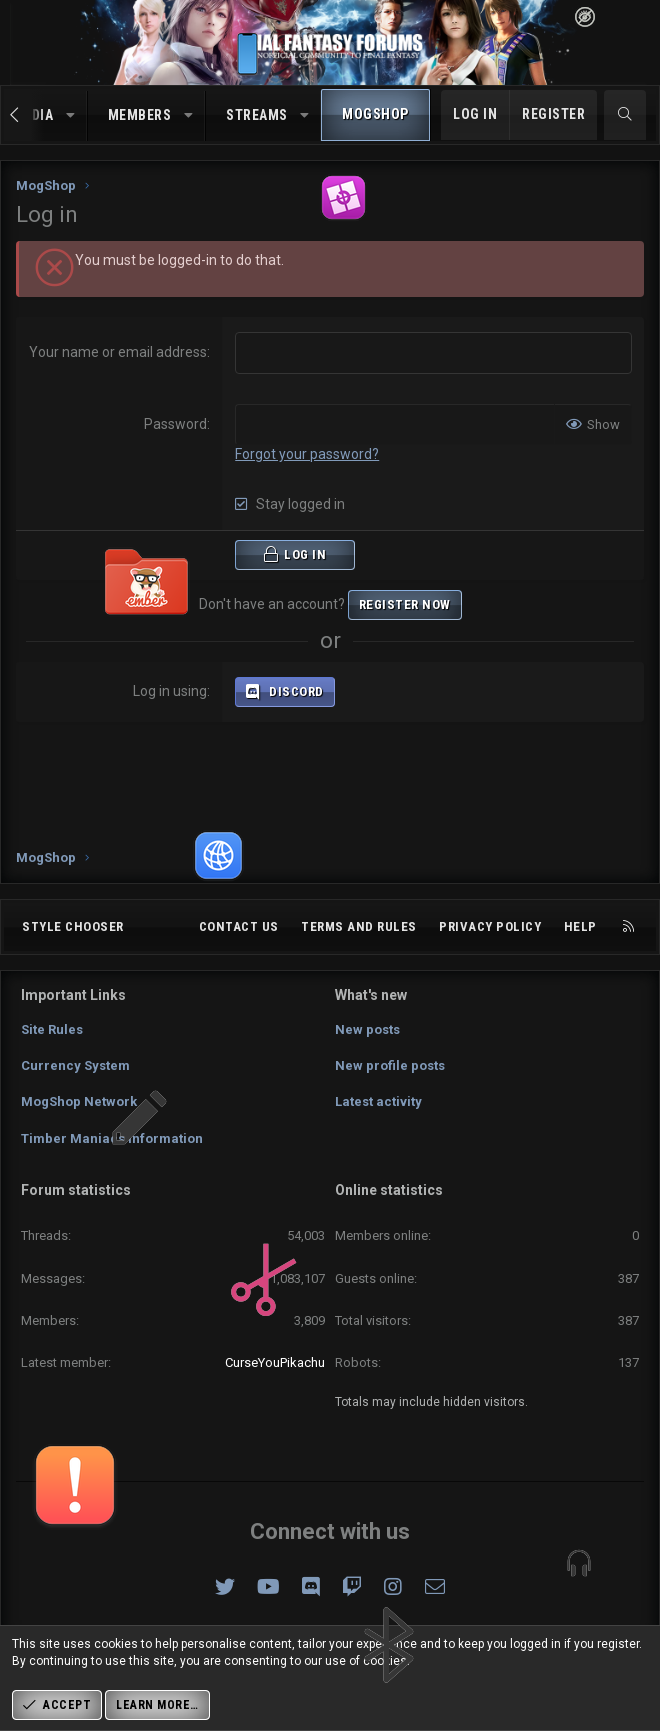 The height and width of the screenshot is (1731, 660). I want to click on toggle bluetooth connectivity on or off, so click(389, 1645).